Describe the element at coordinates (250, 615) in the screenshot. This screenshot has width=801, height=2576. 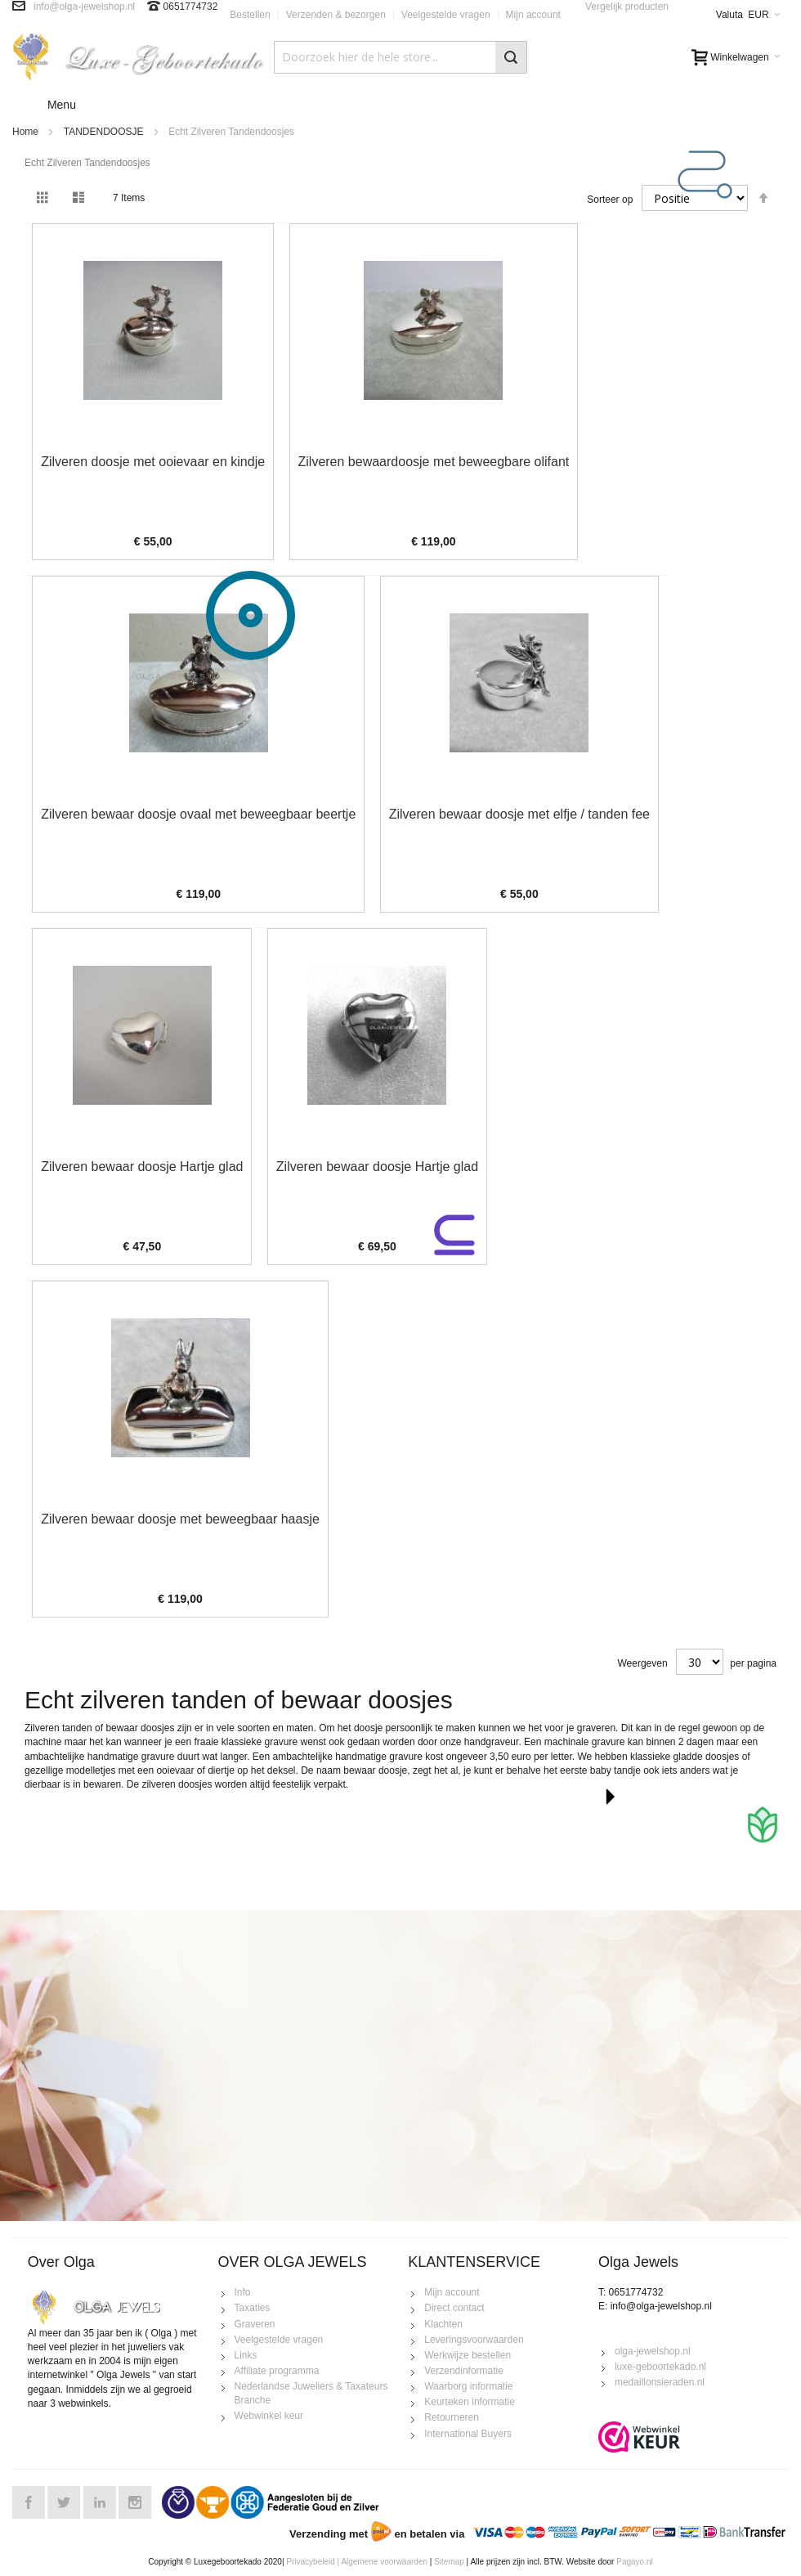
I see `play or access music library` at that location.